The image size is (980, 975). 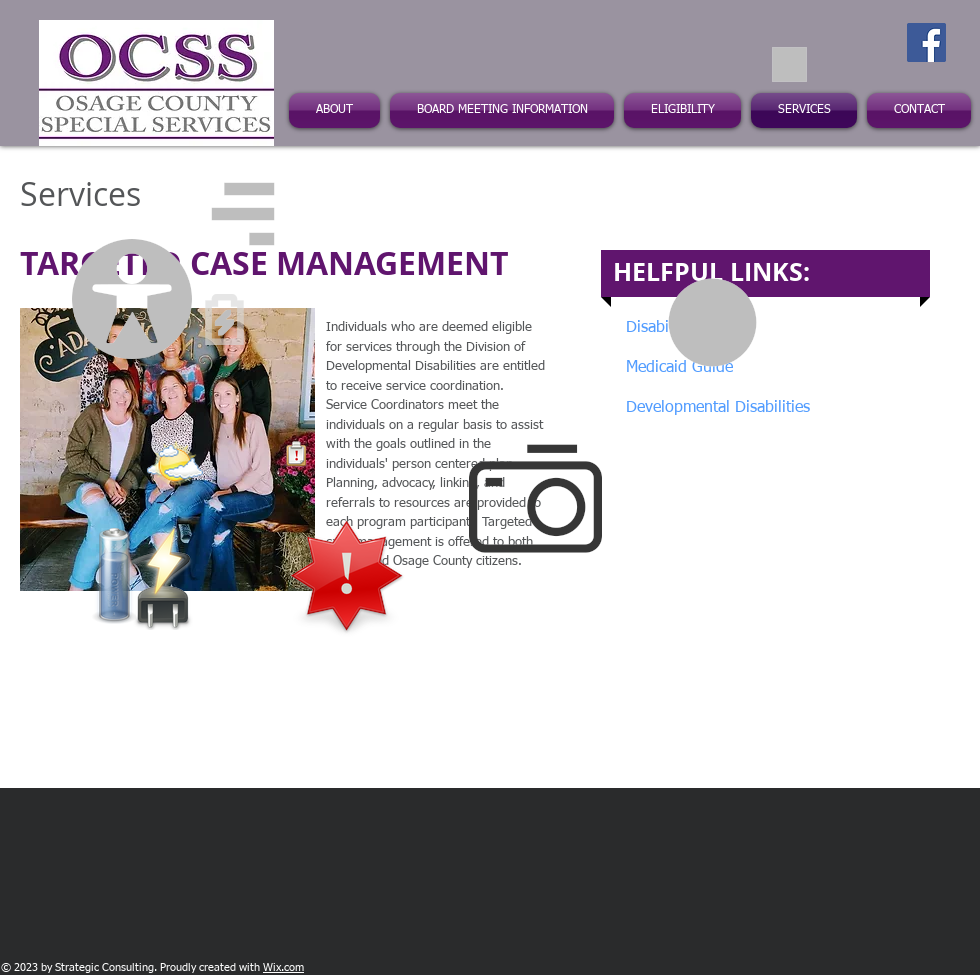 I want to click on stop media playback, so click(x=789, y=64).